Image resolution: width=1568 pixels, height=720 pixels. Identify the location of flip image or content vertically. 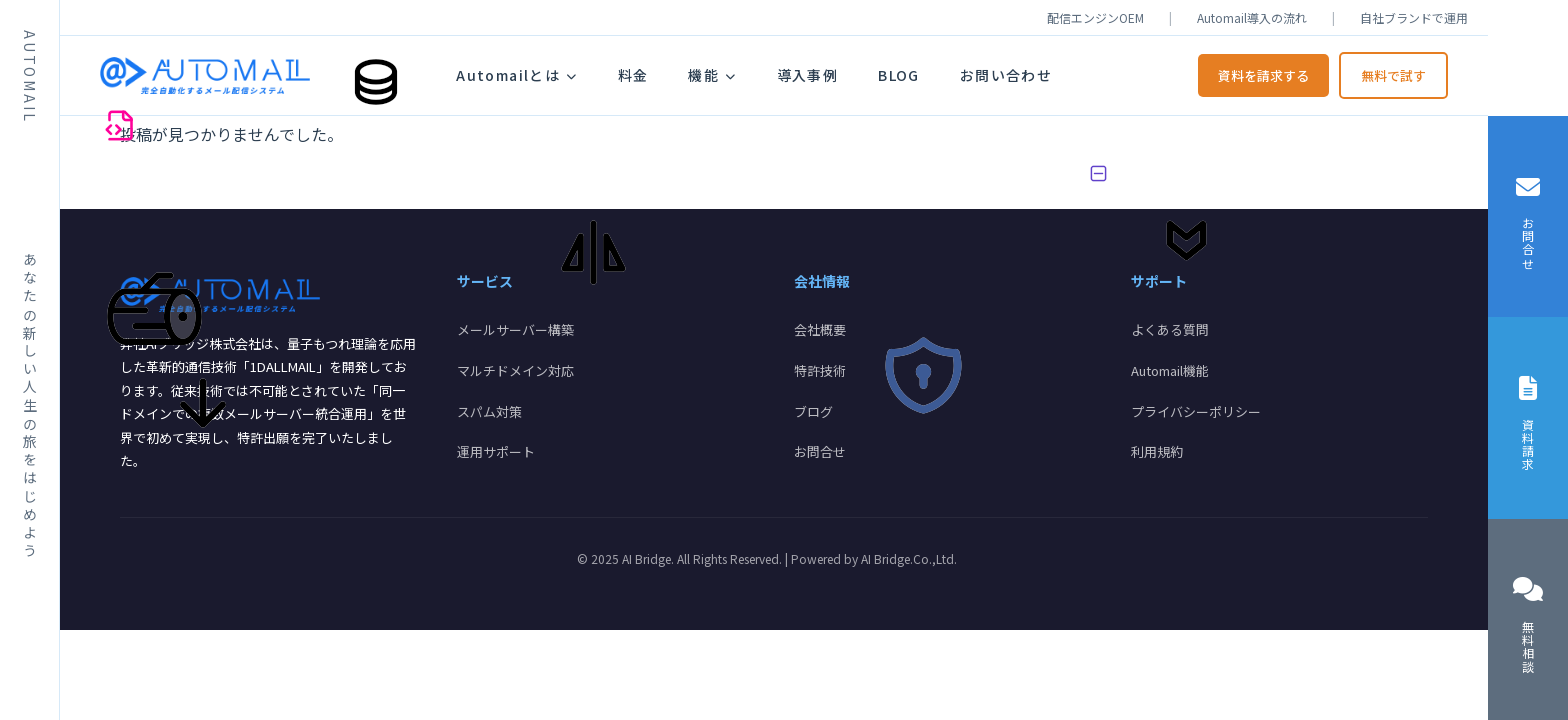
(593, 252).